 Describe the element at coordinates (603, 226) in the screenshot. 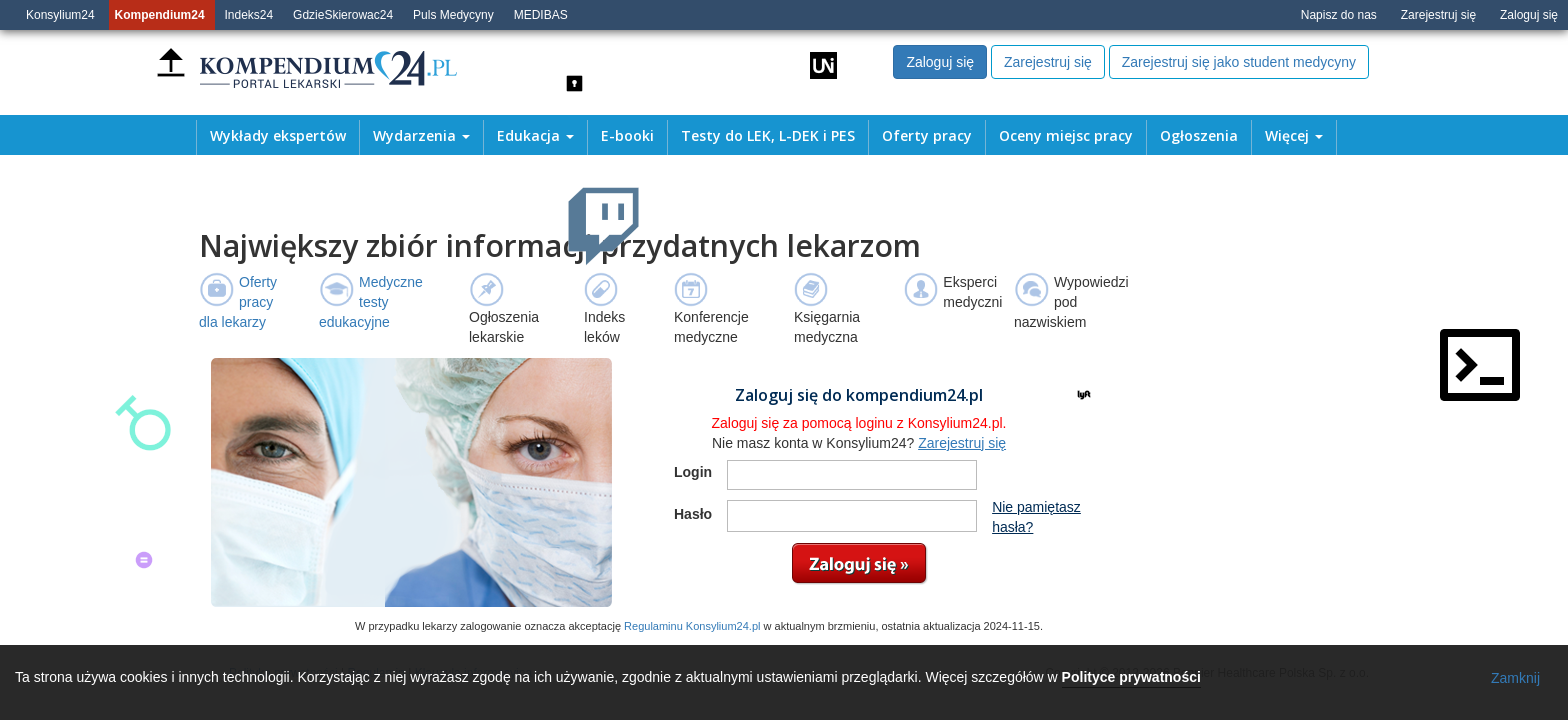

I see `open the Twitch app` at that location.